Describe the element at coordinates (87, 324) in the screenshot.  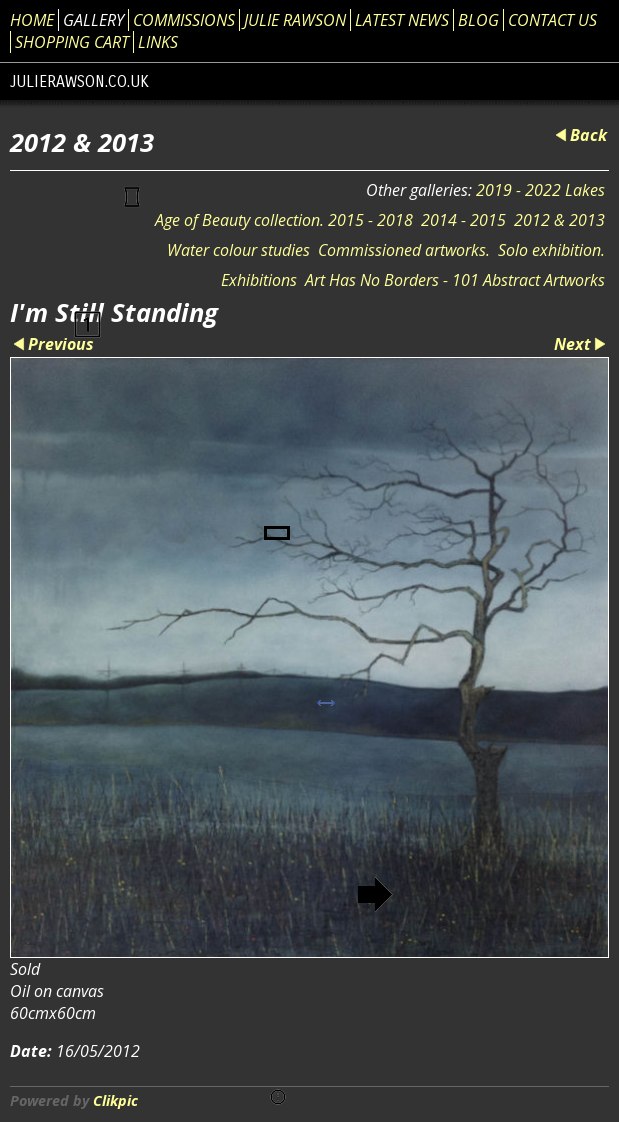
I see `indicates the first item or step in a sequence` at that location.